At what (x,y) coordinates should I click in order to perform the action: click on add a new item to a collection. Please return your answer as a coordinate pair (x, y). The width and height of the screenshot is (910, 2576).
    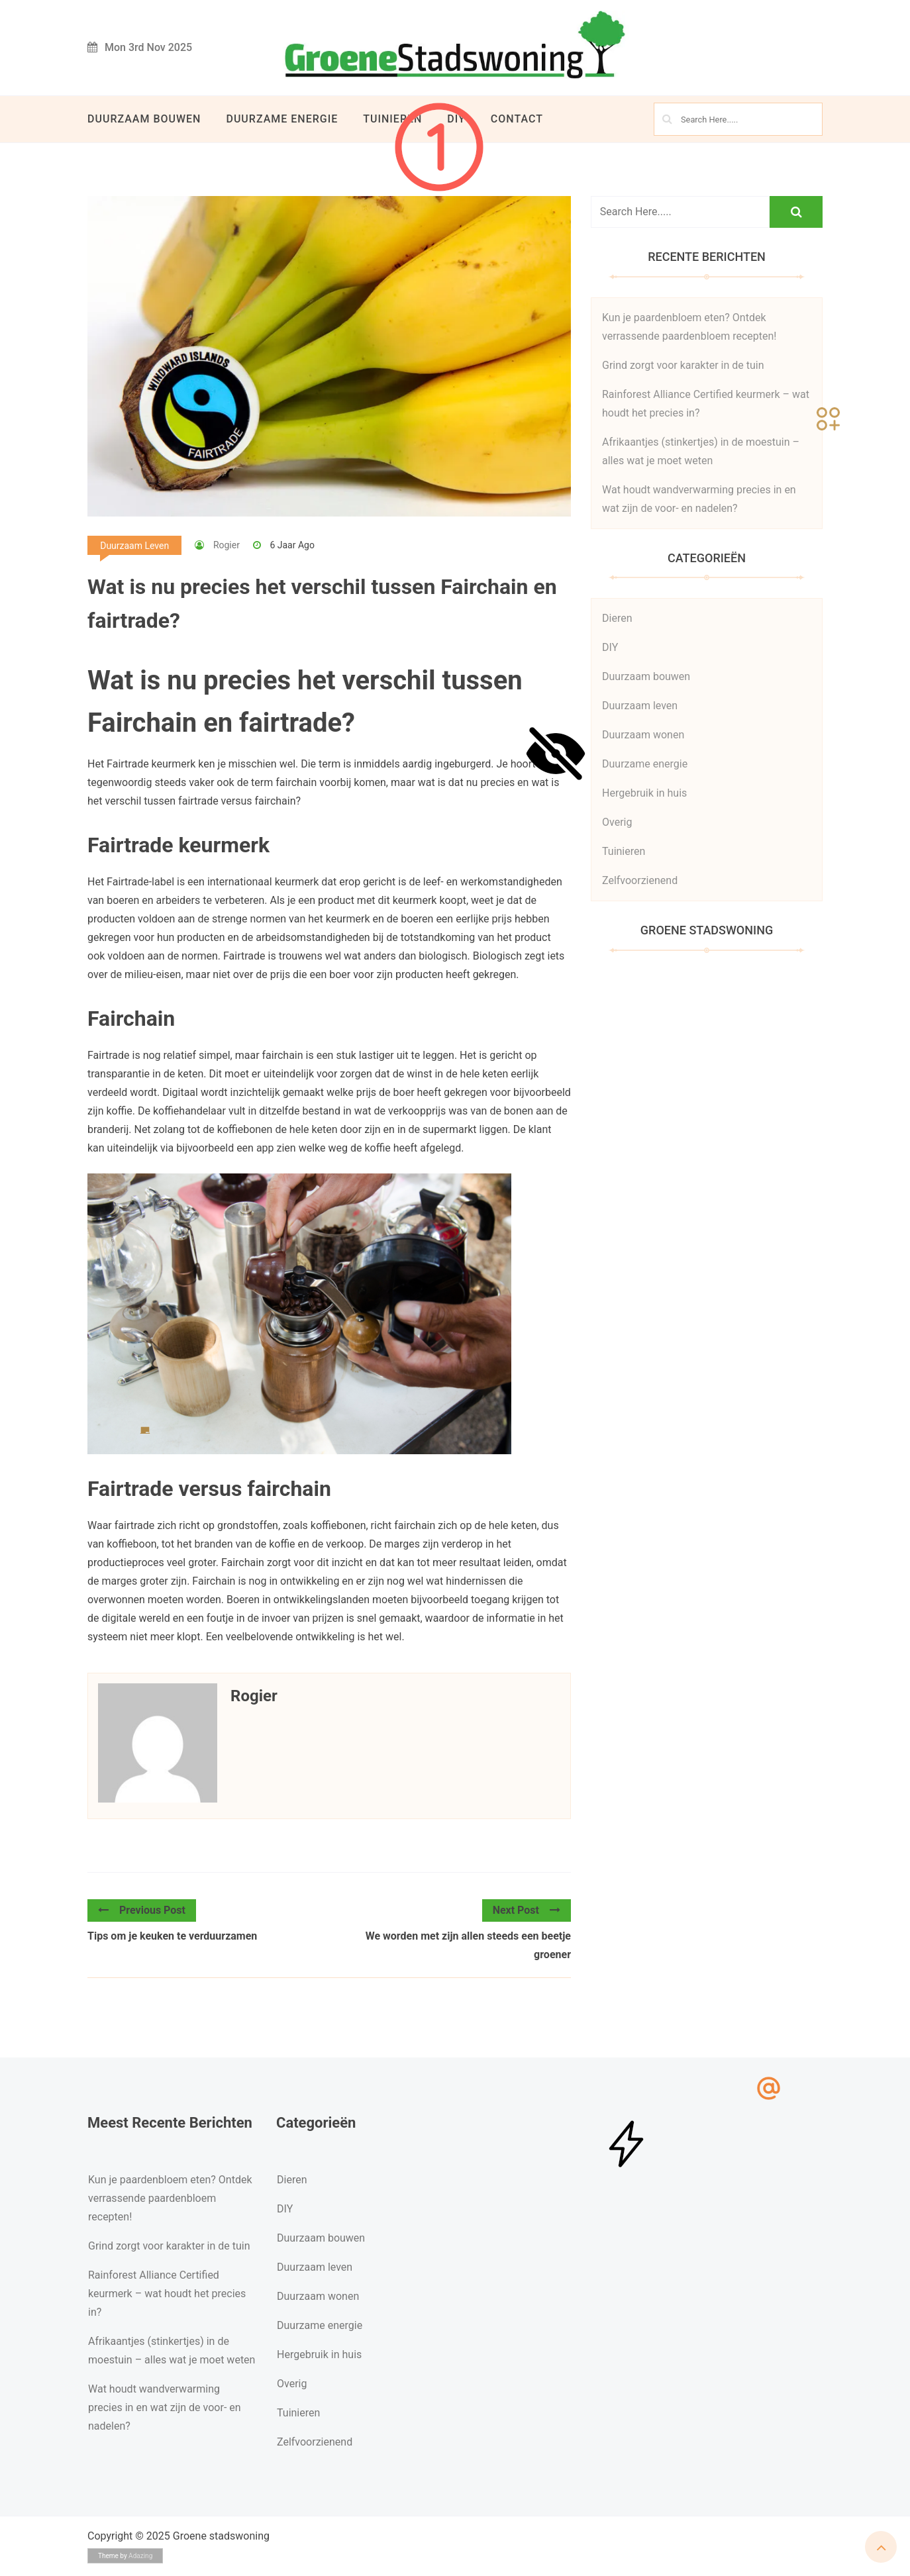
    Looking at the image, I should click on (828, 419).